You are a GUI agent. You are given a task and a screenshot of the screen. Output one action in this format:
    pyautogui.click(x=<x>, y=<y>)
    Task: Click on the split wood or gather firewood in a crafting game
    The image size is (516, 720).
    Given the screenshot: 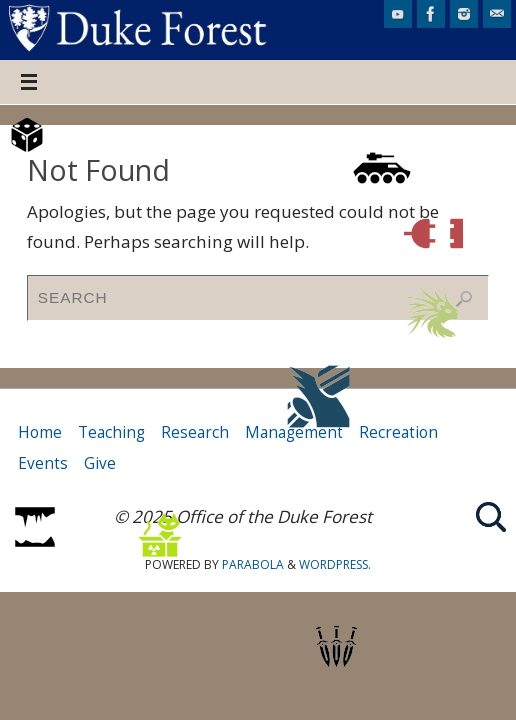 What is the action you would take?
    pyautogui.click(x=318, y=396)
    